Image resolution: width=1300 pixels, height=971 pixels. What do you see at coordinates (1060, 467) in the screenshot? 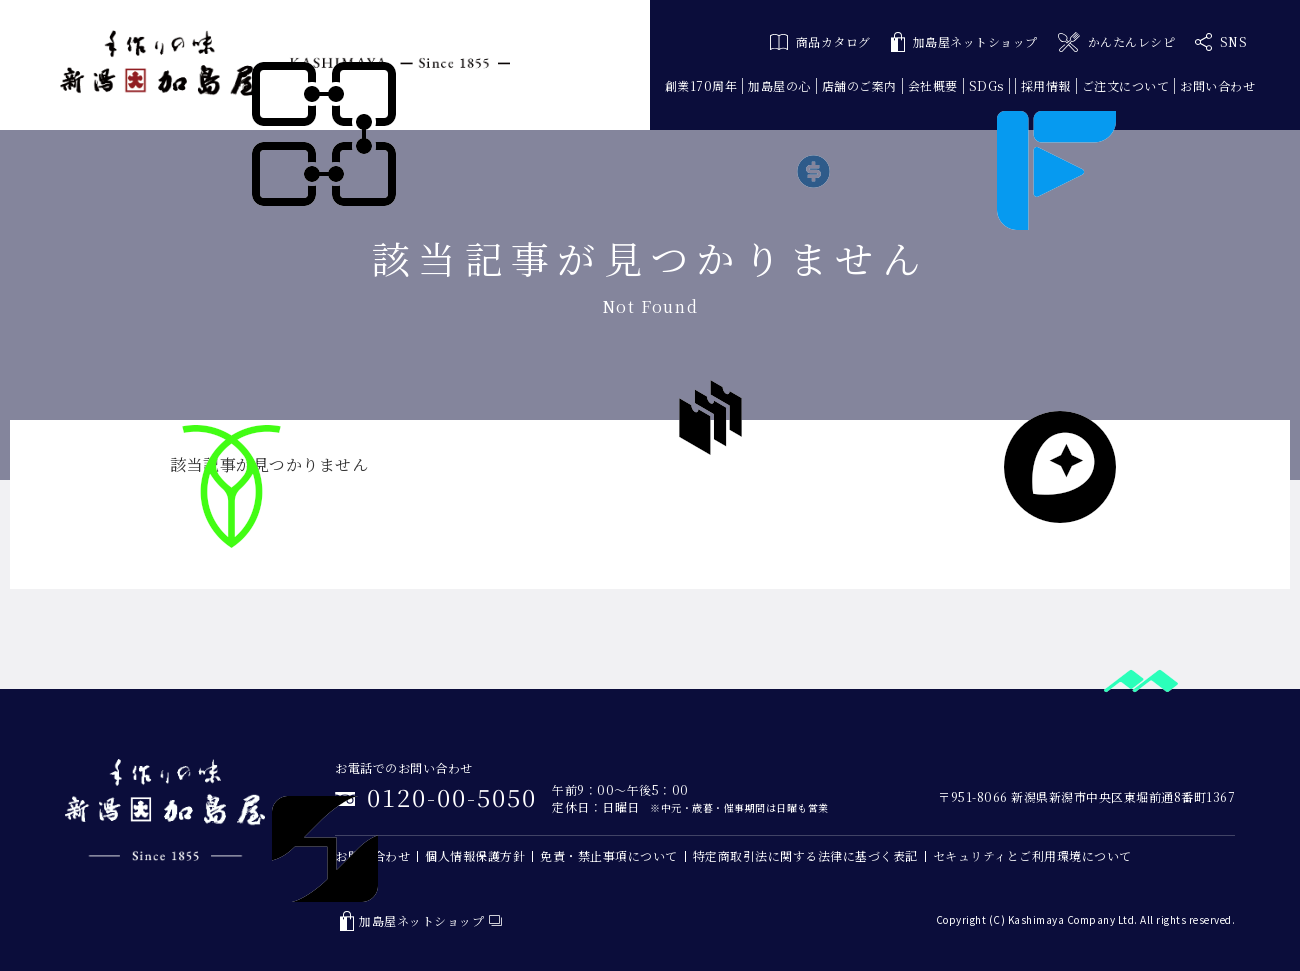
I see `mapbox branding or attribution` at bounding box center [1060, 467].